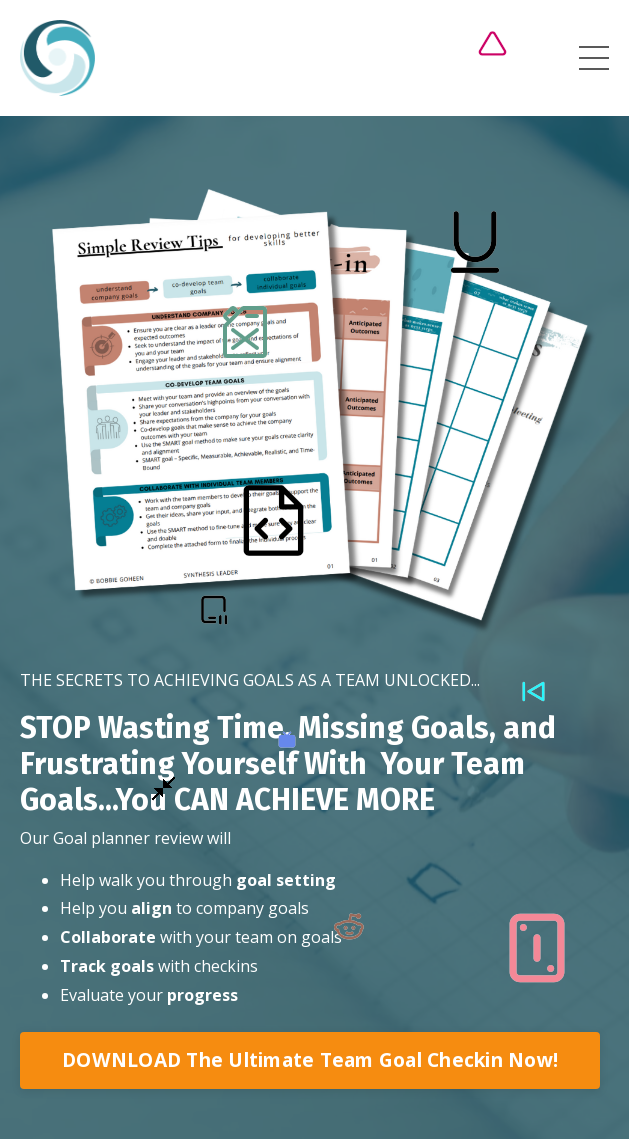 Image resolution: width=629 pixels, height=1139 pixels. Describe the element at coordinates (273, 520) in the screenshot. I see `view source code file` at that location.